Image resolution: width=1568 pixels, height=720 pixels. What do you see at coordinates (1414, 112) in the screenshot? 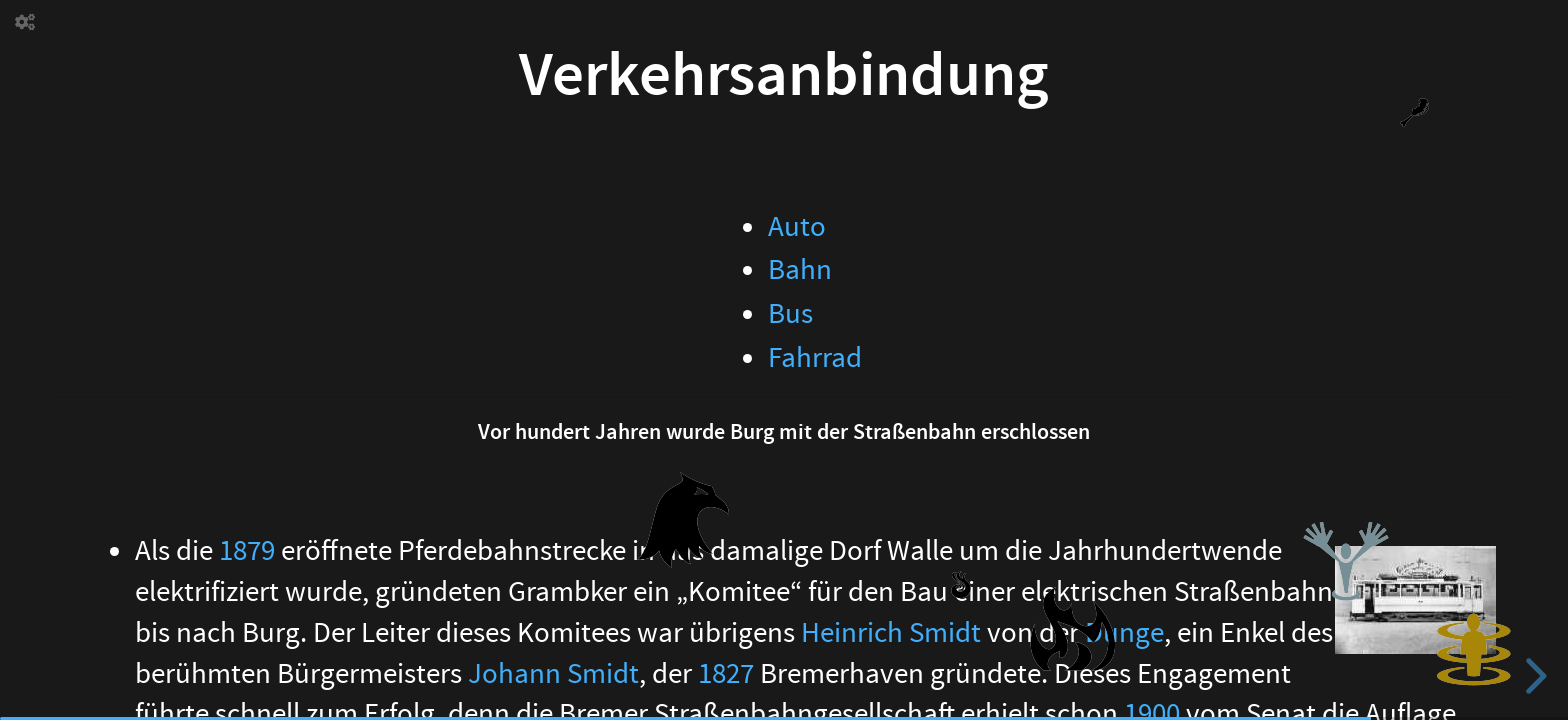
I see `food or hunger indicator in a game` at bounding box center [1414, 112].